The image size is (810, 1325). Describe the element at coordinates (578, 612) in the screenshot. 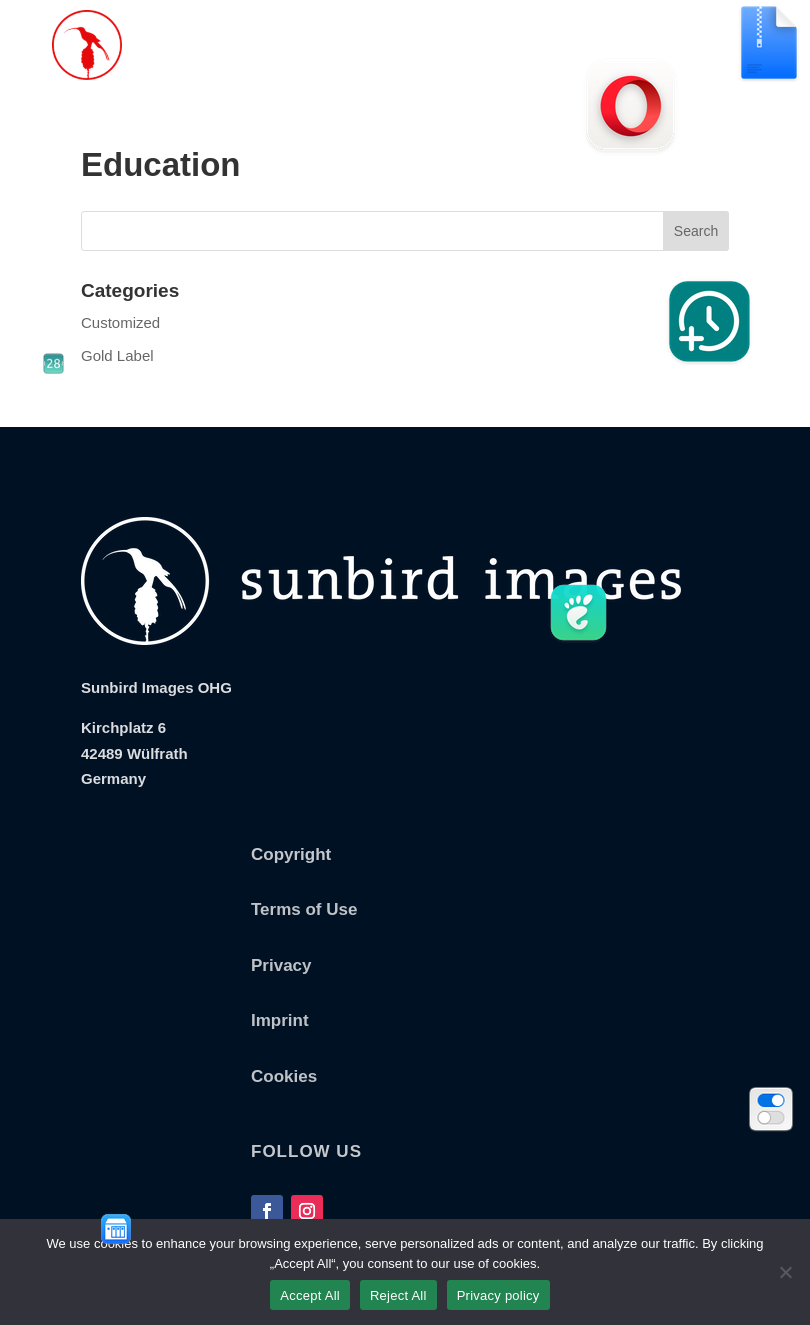

I see `launch gnome desktop environment` at that location.